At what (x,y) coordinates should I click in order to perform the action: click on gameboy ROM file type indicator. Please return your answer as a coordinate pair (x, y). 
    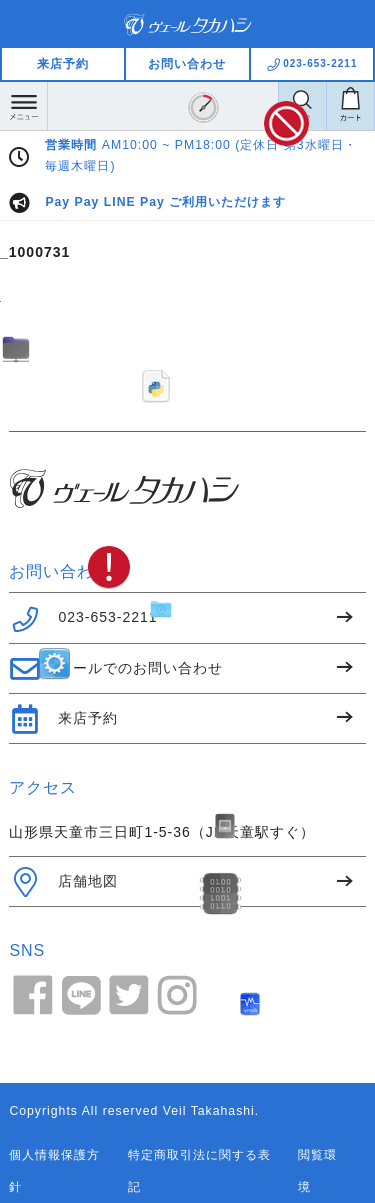
    Looking at the image, I should click on (225, 826).